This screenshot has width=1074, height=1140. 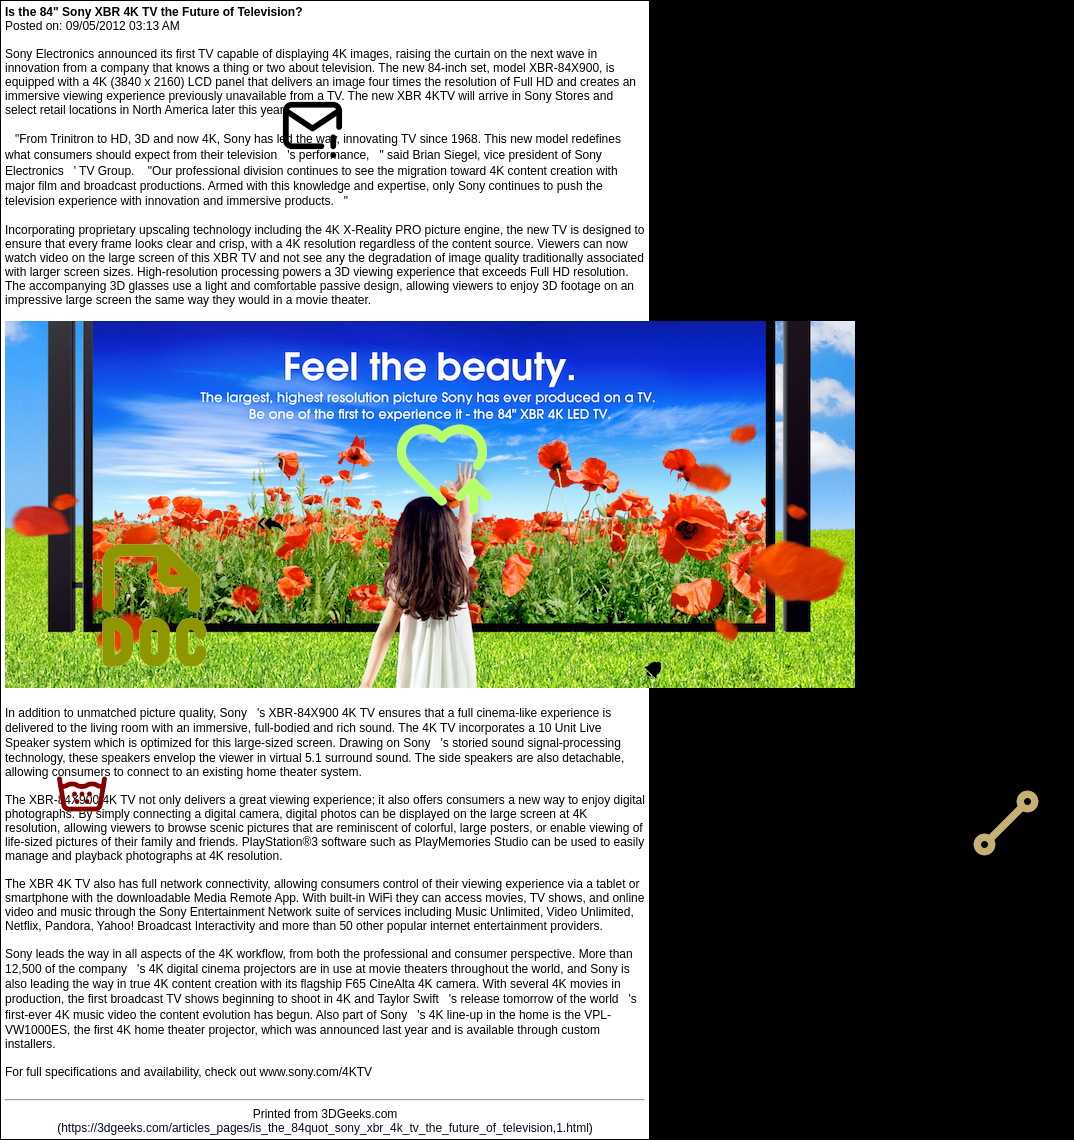 I want to click on draw a straight line between two points, so click(x=1006, y=823).